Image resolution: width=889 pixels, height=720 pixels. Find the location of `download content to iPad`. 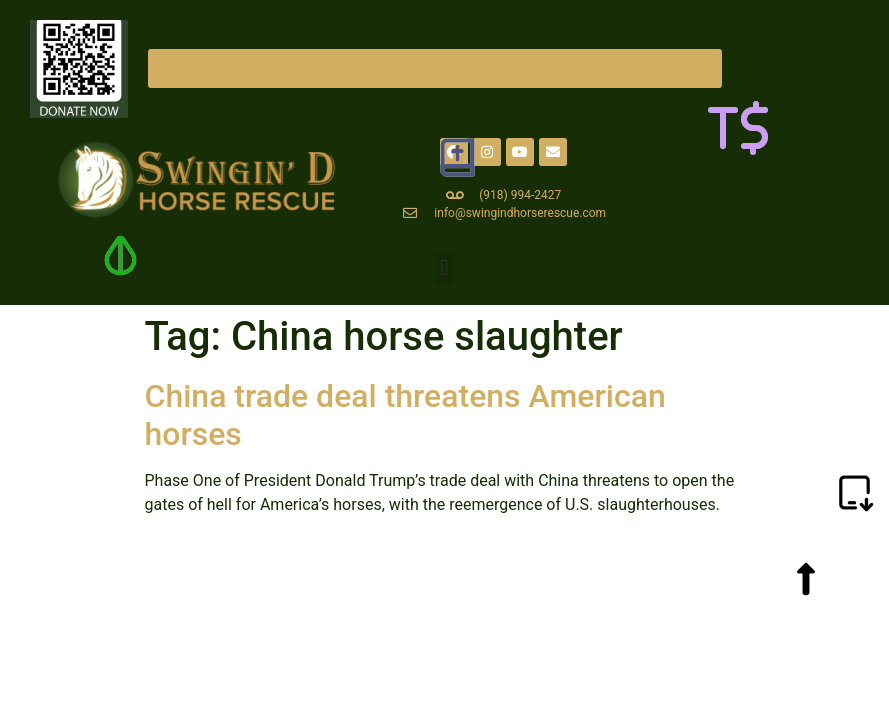

download content to iPad is located at coordinates (854, 492).